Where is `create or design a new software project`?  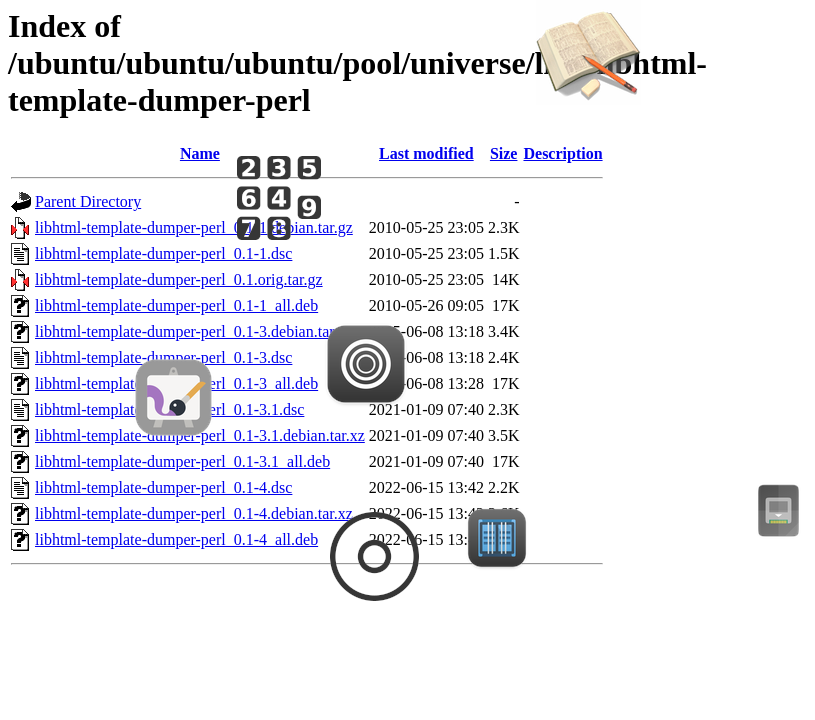 create or design a new software project is located at coordinates (173, 397).